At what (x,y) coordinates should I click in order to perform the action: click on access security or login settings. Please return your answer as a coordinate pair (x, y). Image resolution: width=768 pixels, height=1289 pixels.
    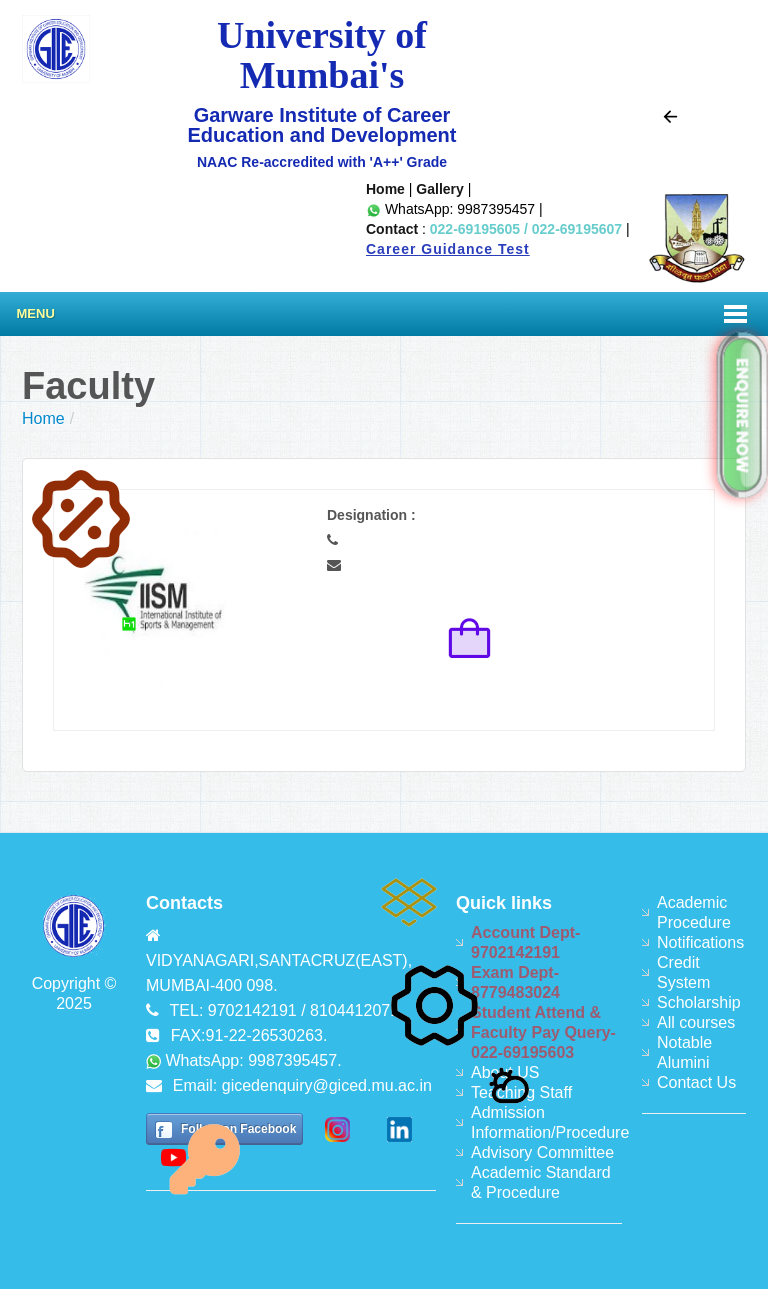
    Looking at the image, I should click on (203, 1160).